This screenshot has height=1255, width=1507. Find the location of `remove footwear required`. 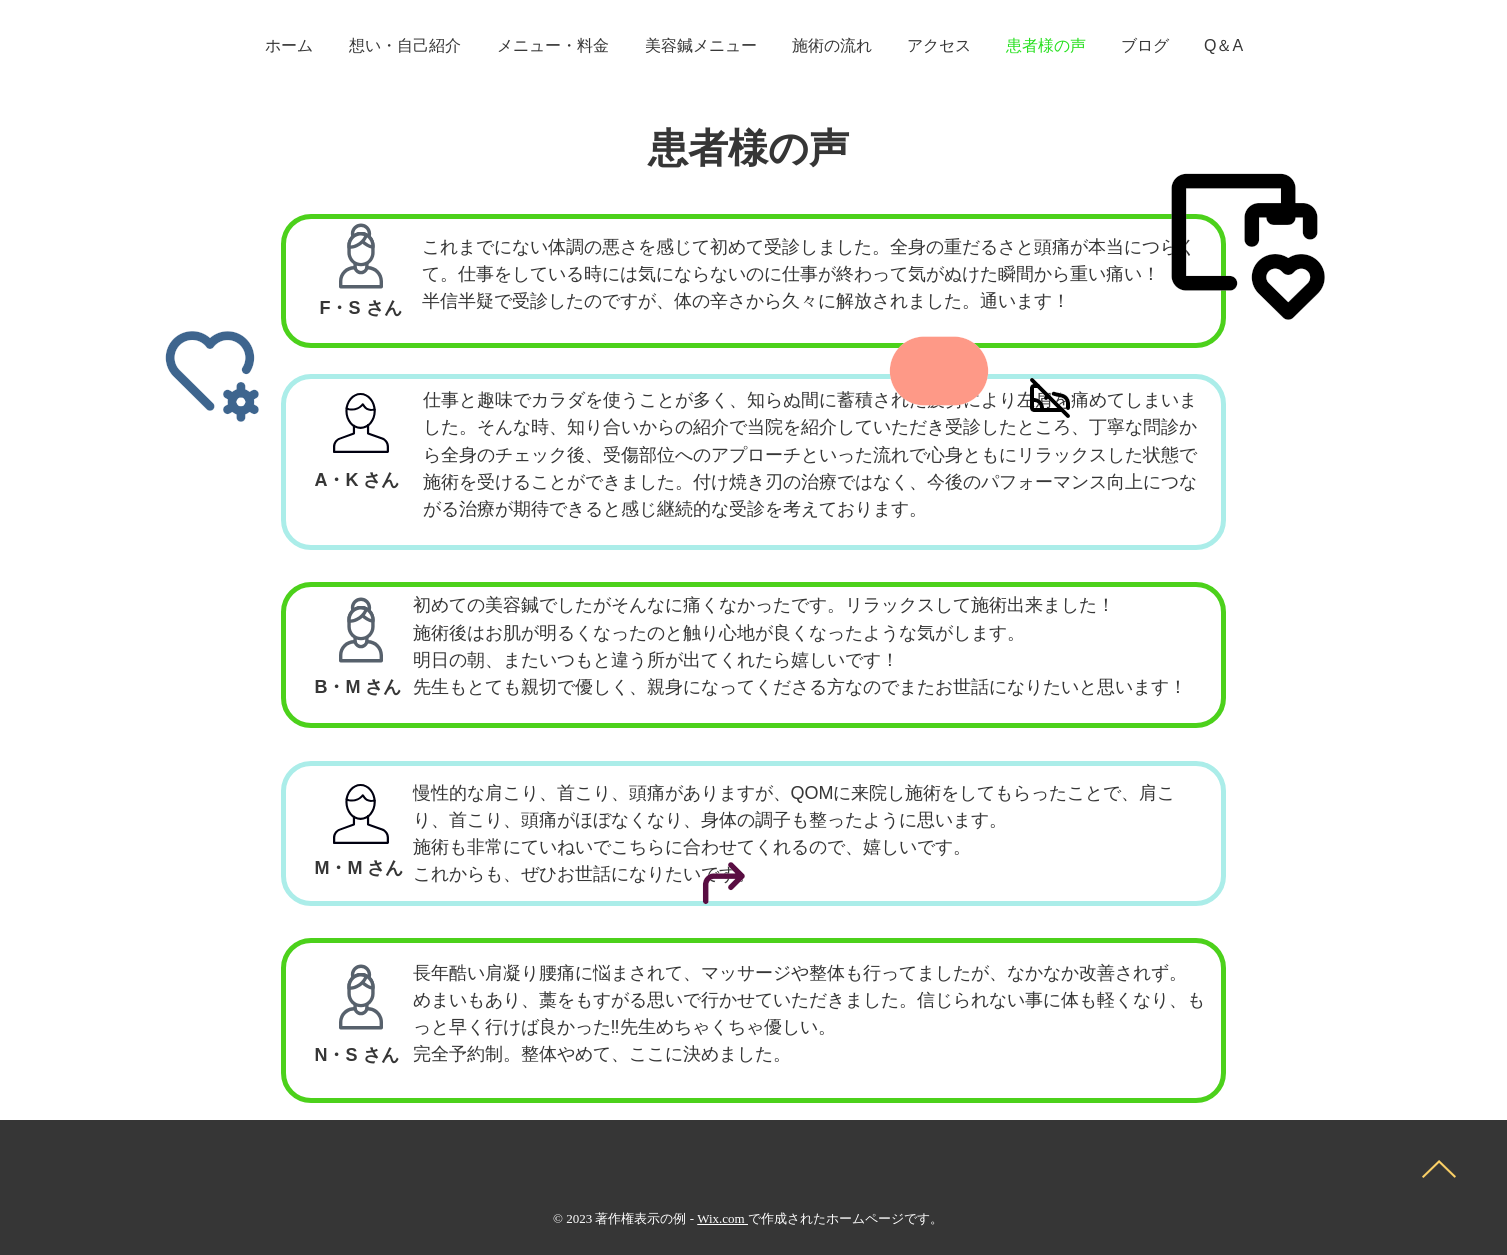

remove footwear required is located at coordinates (1050, 398).